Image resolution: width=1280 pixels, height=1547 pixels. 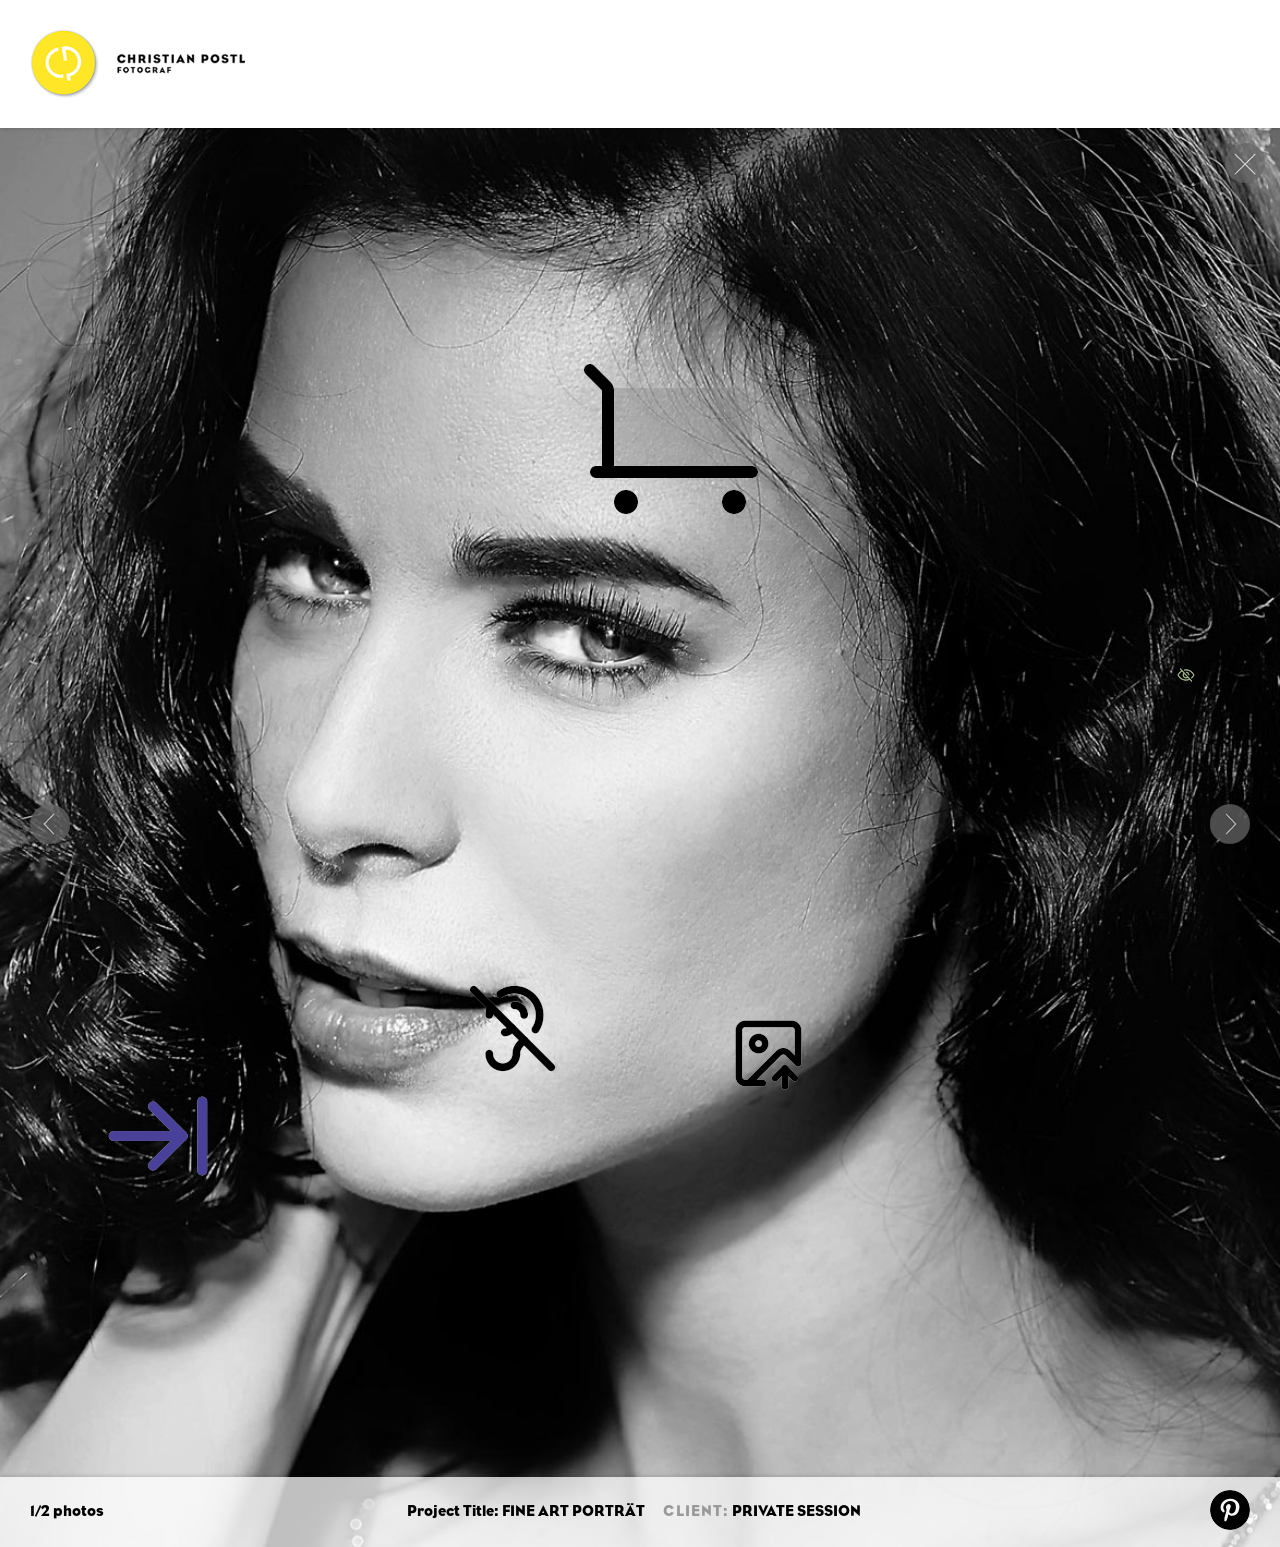 What do you see at coordinates (158, 1136) in the screenshot?
I see `move item to the end of a list` at bounding box center [158, 1136].